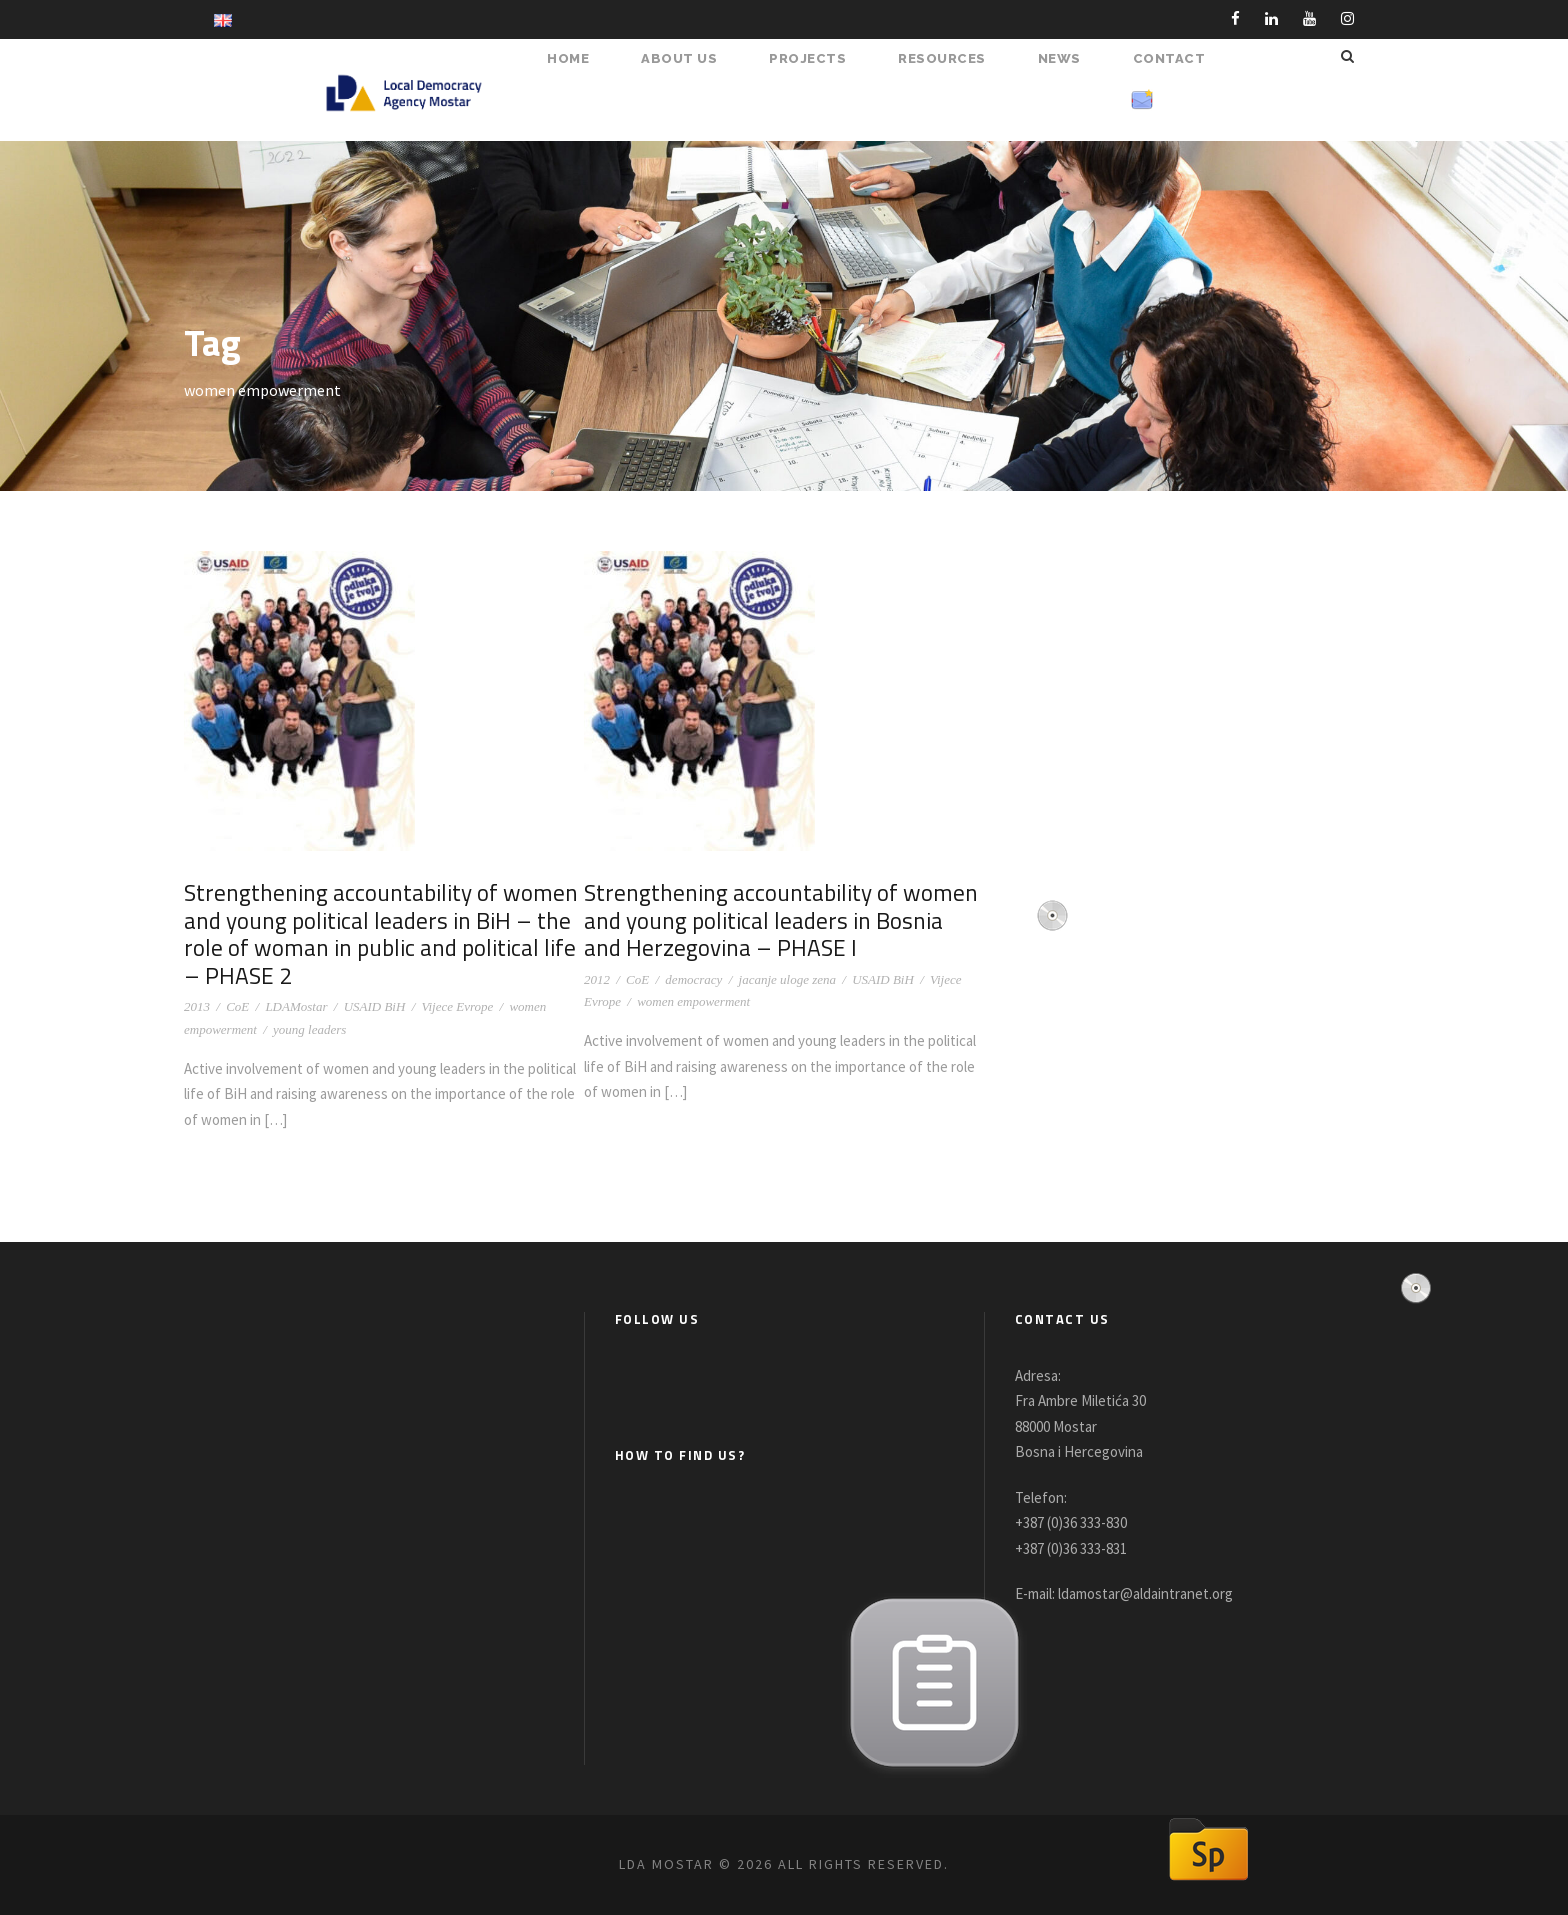 This screenshot has width=1568, height=1915. Describe the element at coordinates (1416, 1288) in the screenshot. I see `recordable CD media device` at that location.